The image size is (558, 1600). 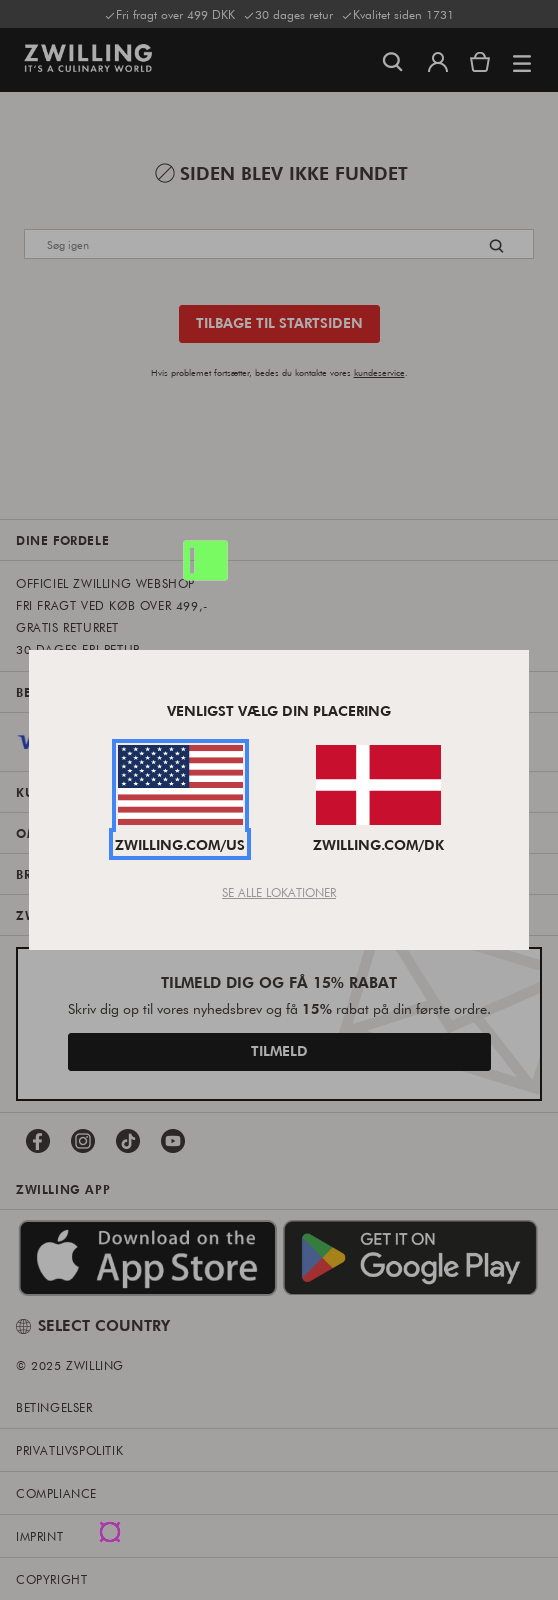 I want to click on toggle left sidebar panel, so click(x=205, y=560).